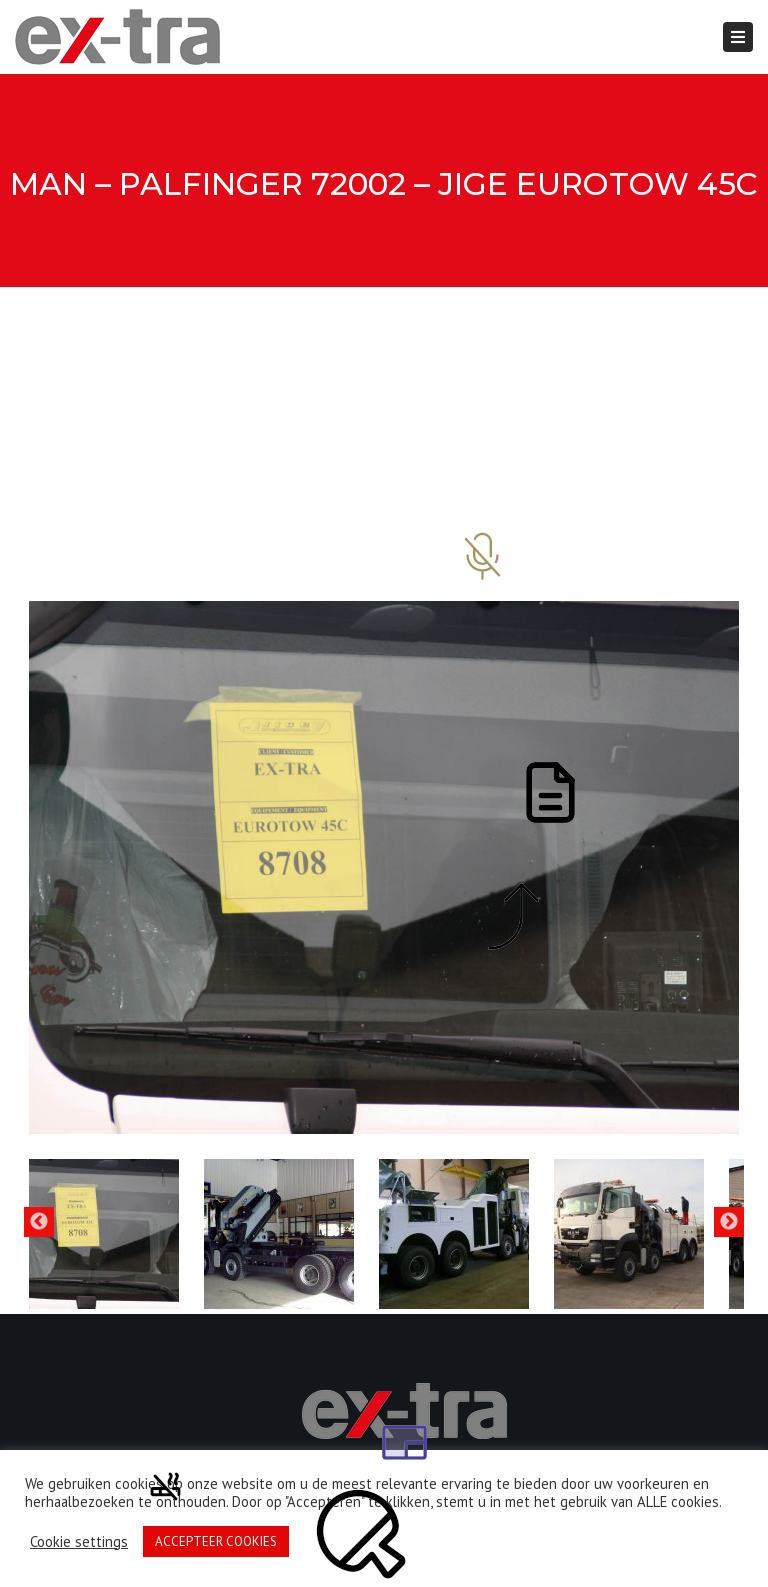 The height and width of the screenshot is (1587, 768). Describe the element at coordinates (482, 555) in the screenshot. I see `mute your microphone` at that location.